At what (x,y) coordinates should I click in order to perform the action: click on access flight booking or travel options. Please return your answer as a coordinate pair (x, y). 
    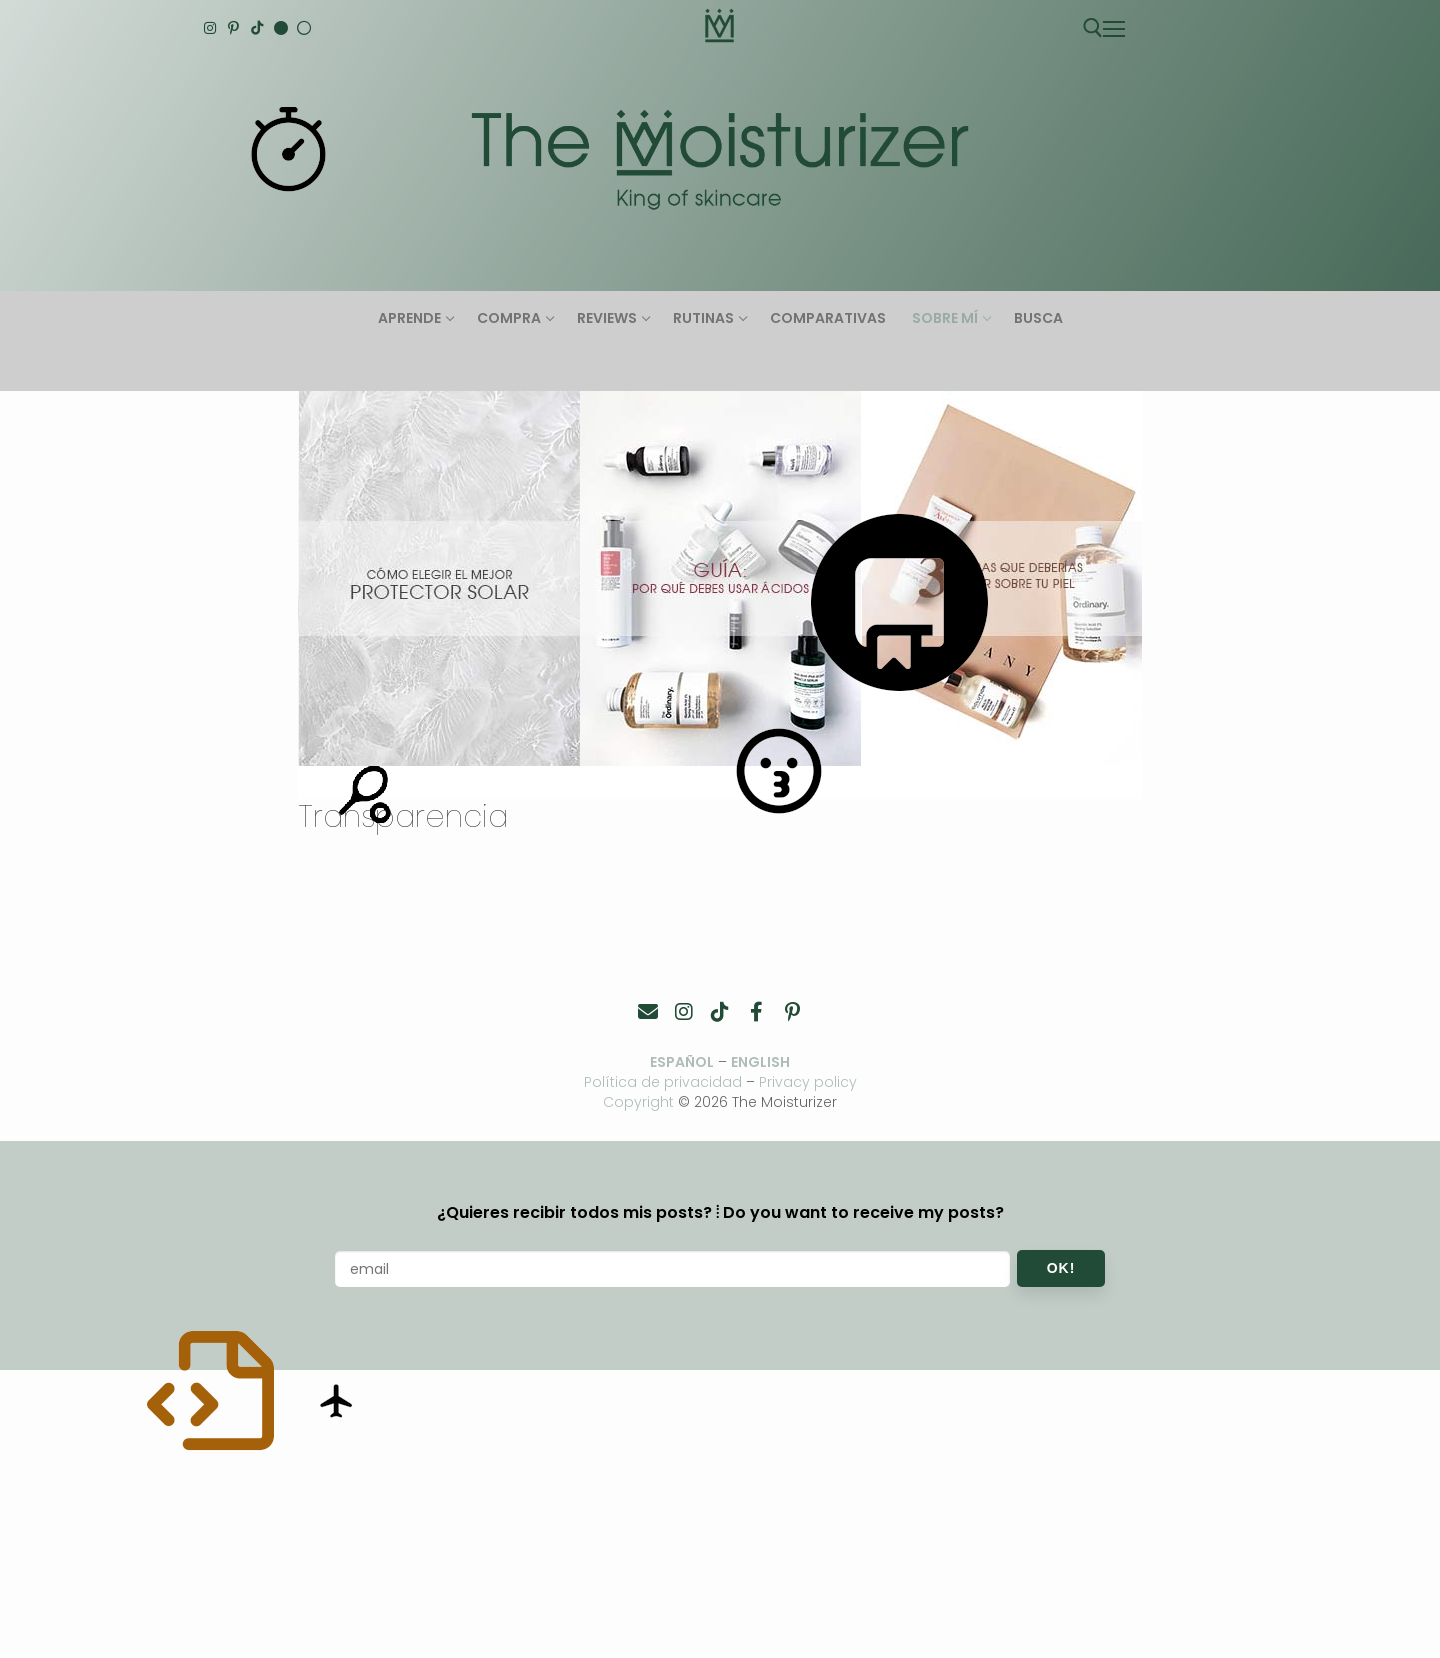
    Looking at the image, I should click on (337, 1401).